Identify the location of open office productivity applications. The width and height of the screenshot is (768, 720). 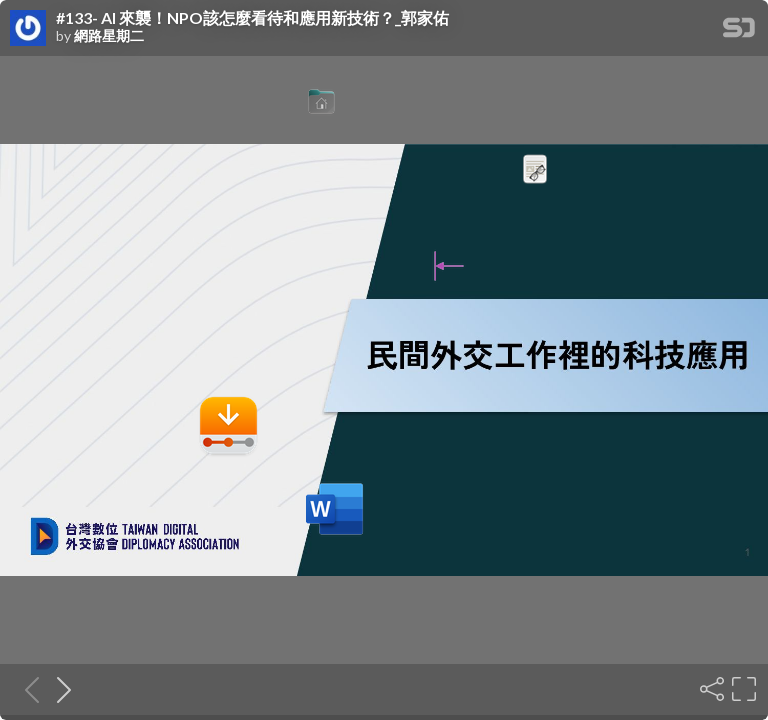
(535, 169).